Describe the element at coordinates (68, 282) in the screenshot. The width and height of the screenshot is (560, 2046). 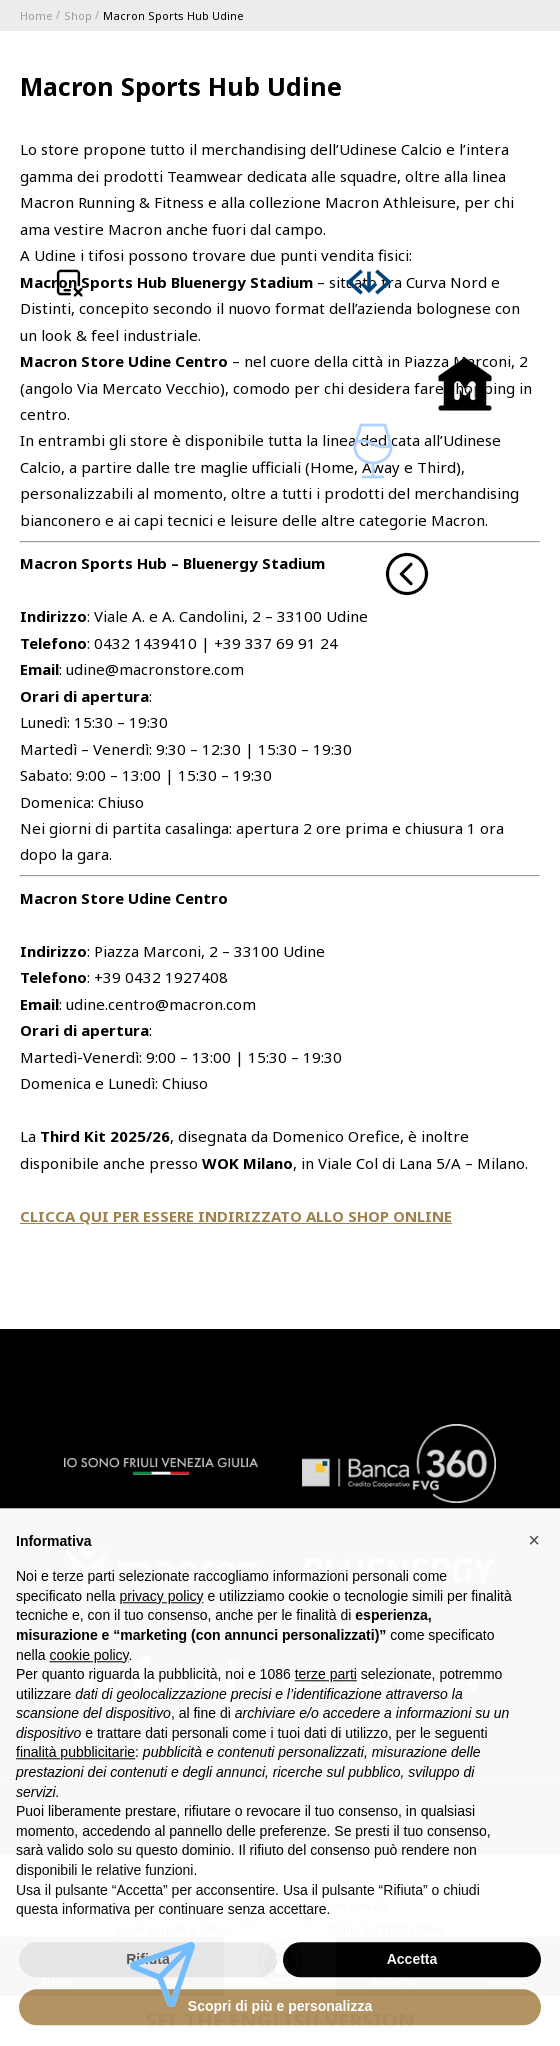
I see `disconnect or remove iPad device` at that location.